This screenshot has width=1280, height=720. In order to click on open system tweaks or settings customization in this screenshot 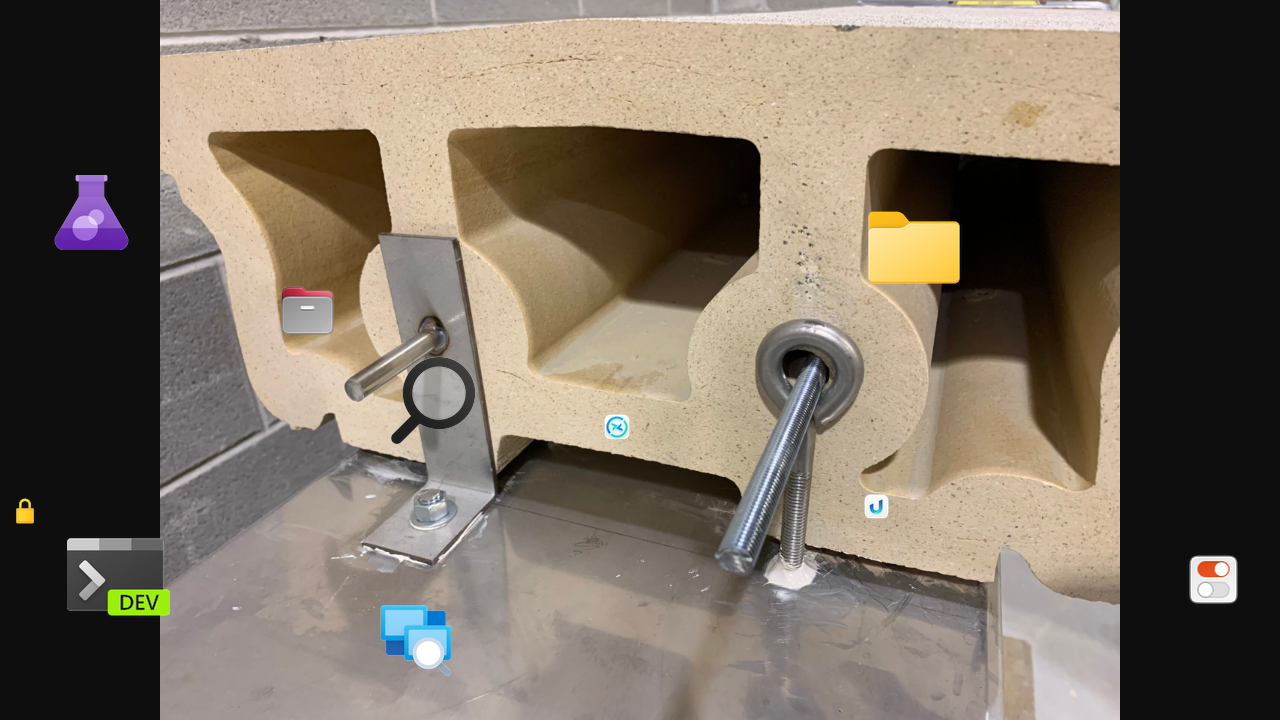, I will do `click(1213, 579)`.